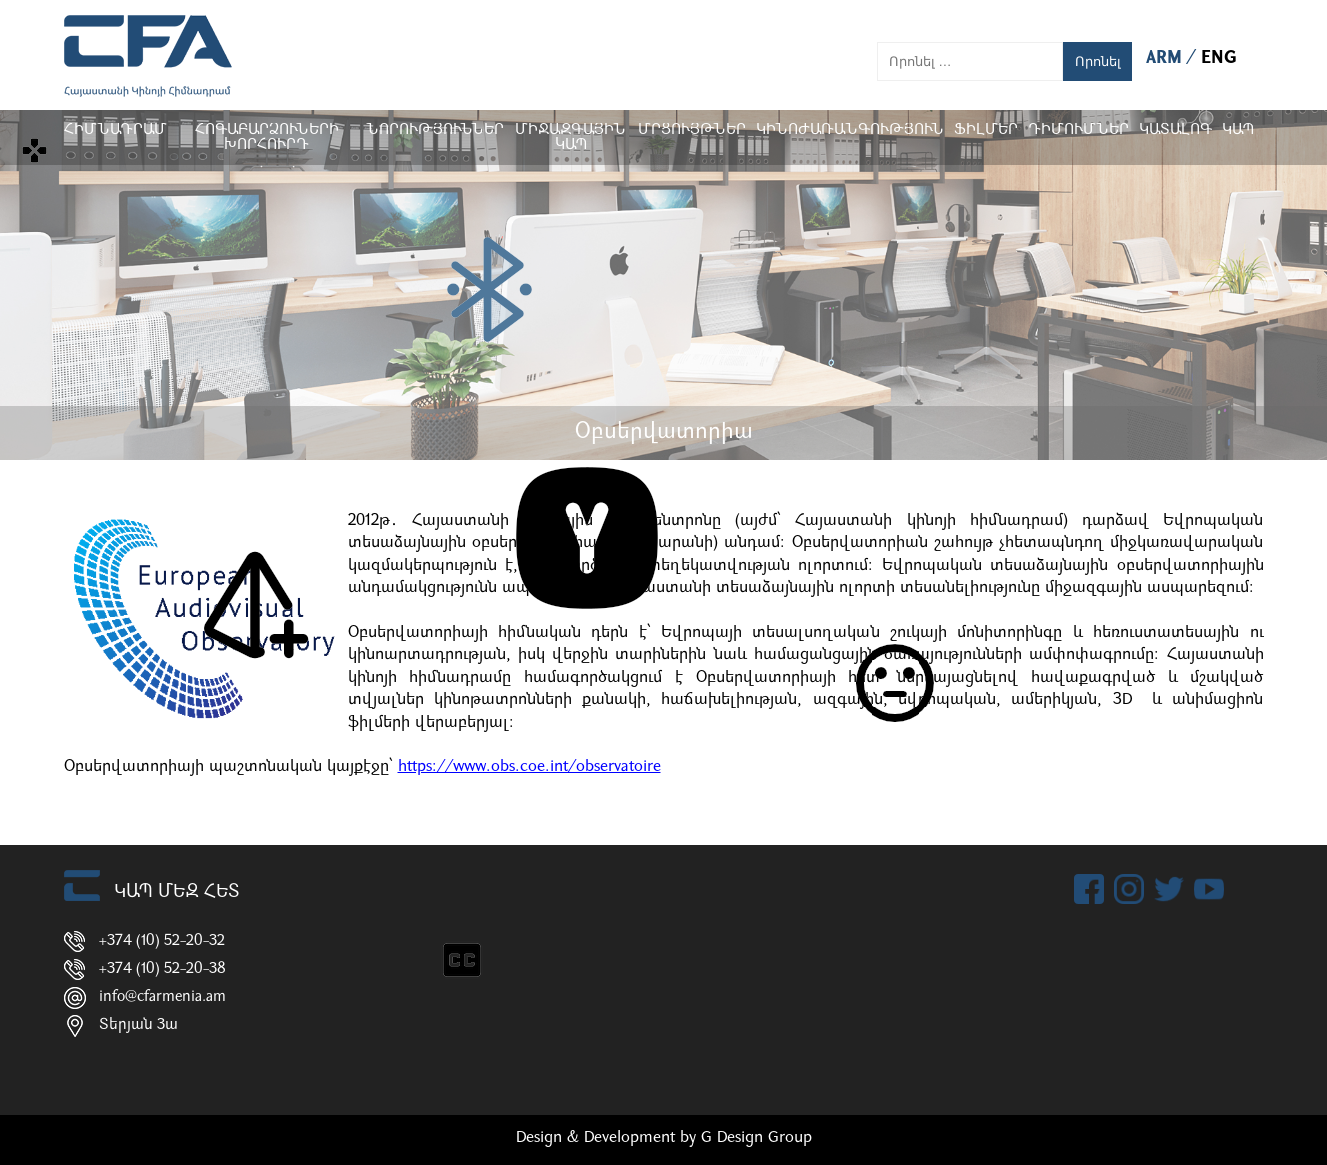 This screenshot has height=1165, width=1327. Describe the element at coordinates (255, 605) in the screenshot. I see `add a new 3D object or shape` at that location.